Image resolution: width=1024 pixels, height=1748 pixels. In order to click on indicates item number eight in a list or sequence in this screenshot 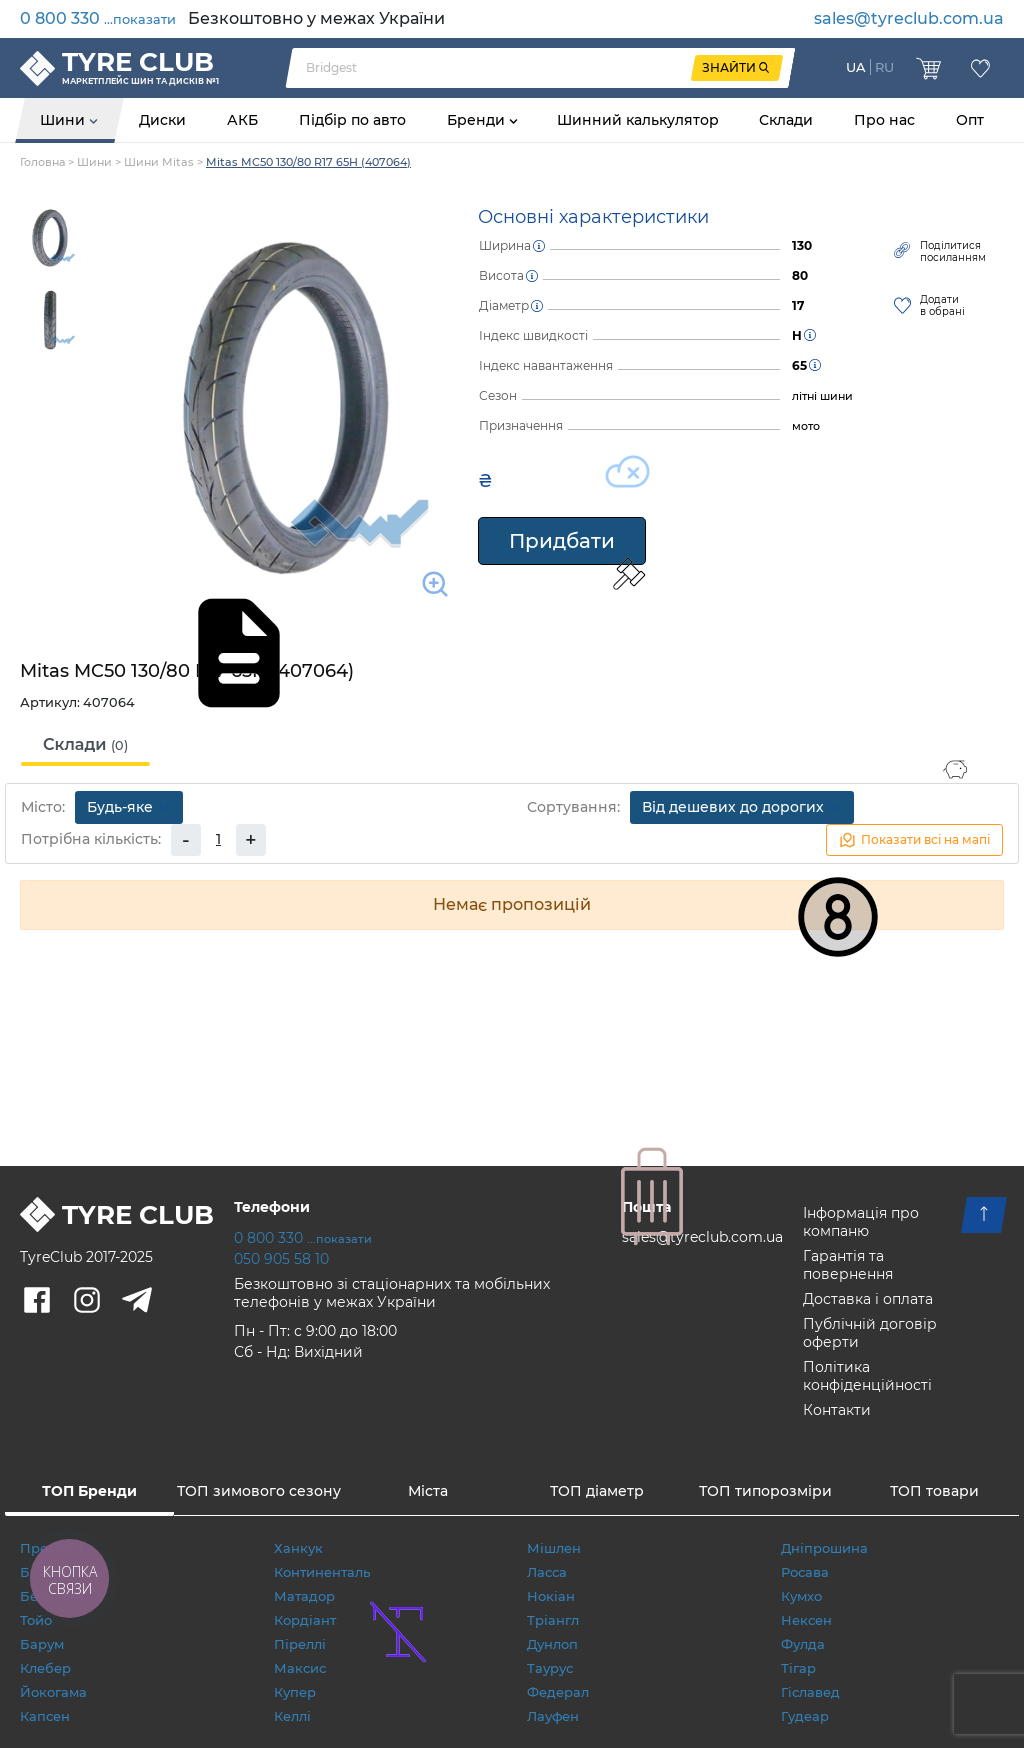, I will do `click(838, 917)`.